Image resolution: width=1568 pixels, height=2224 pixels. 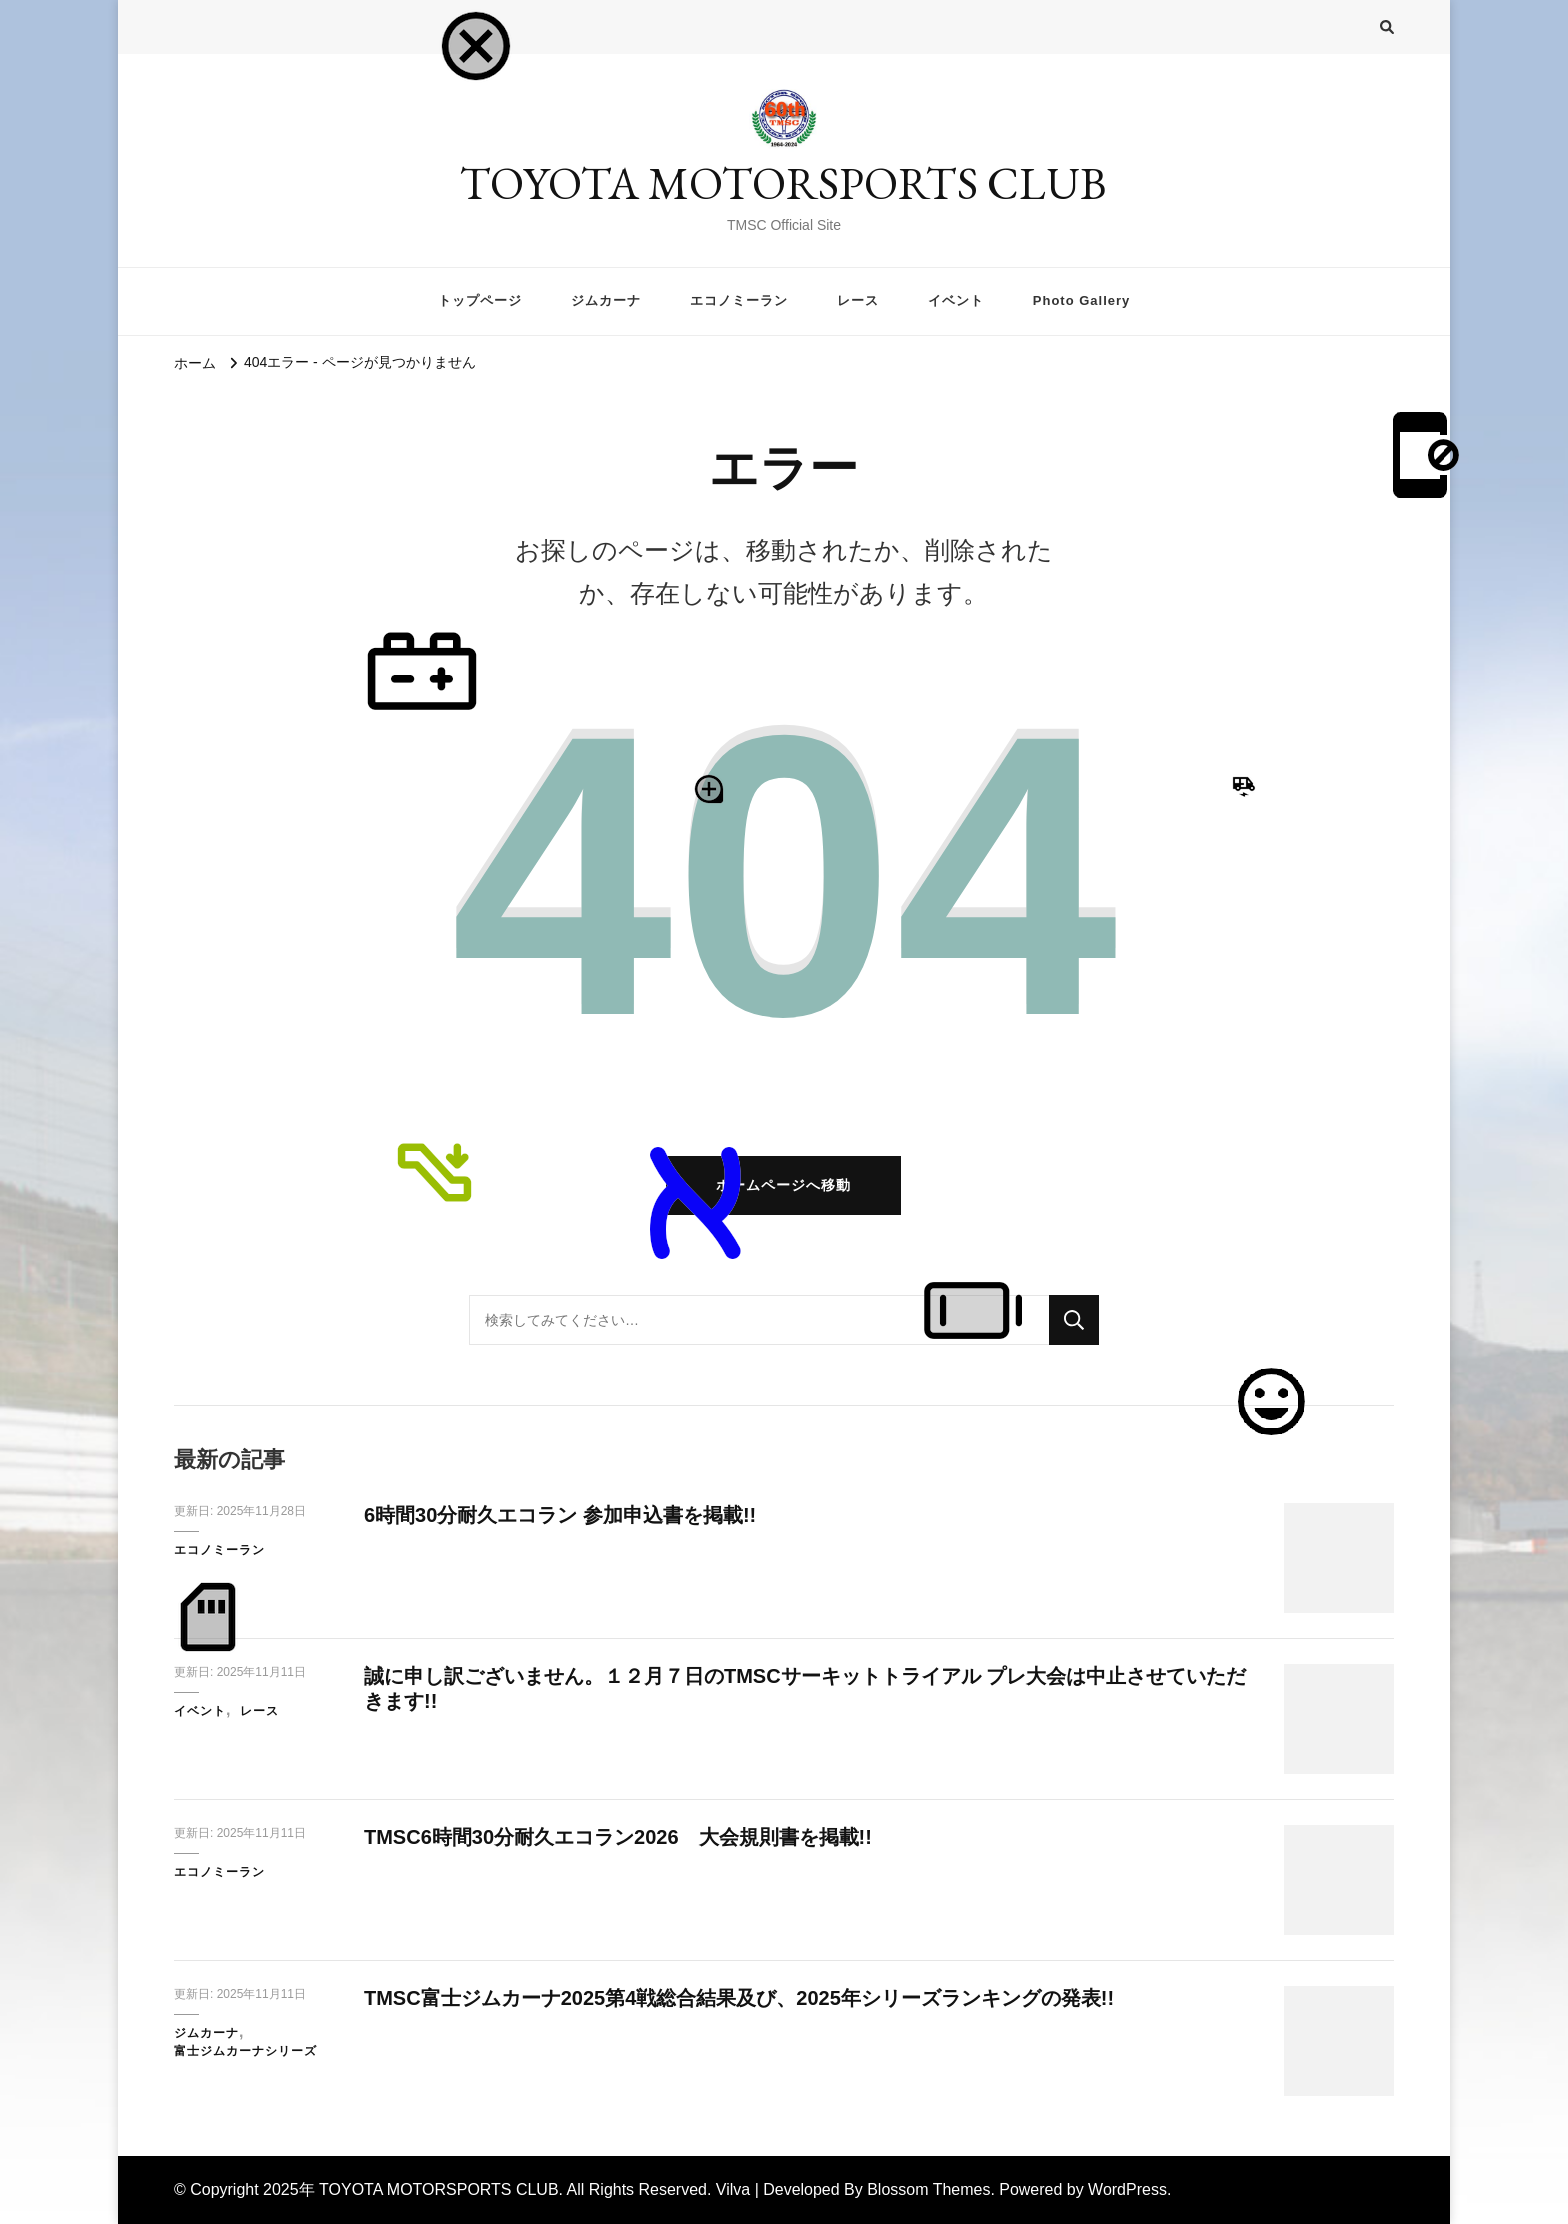 What do you see at coordinates (208, 1617) in the screenshot?
I see `access sd card storage` at bounding box center [208, 1617].